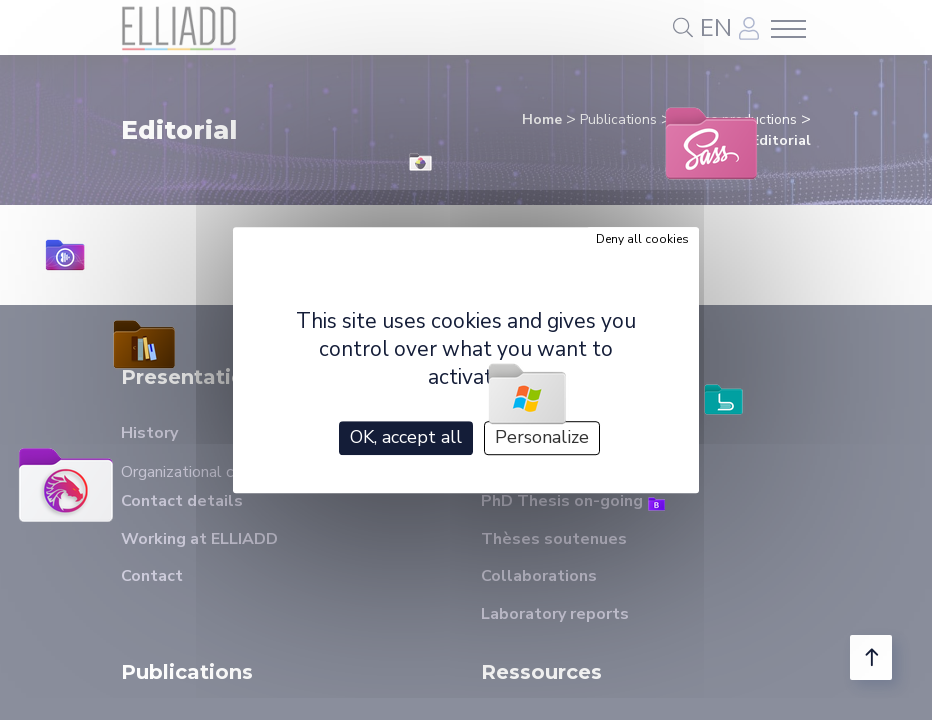 The width and height of the screenshot is (932, 720). Describe the element at coordinates (723, 400) in the screenshot. I see `open taaghche app files folder` at that location.